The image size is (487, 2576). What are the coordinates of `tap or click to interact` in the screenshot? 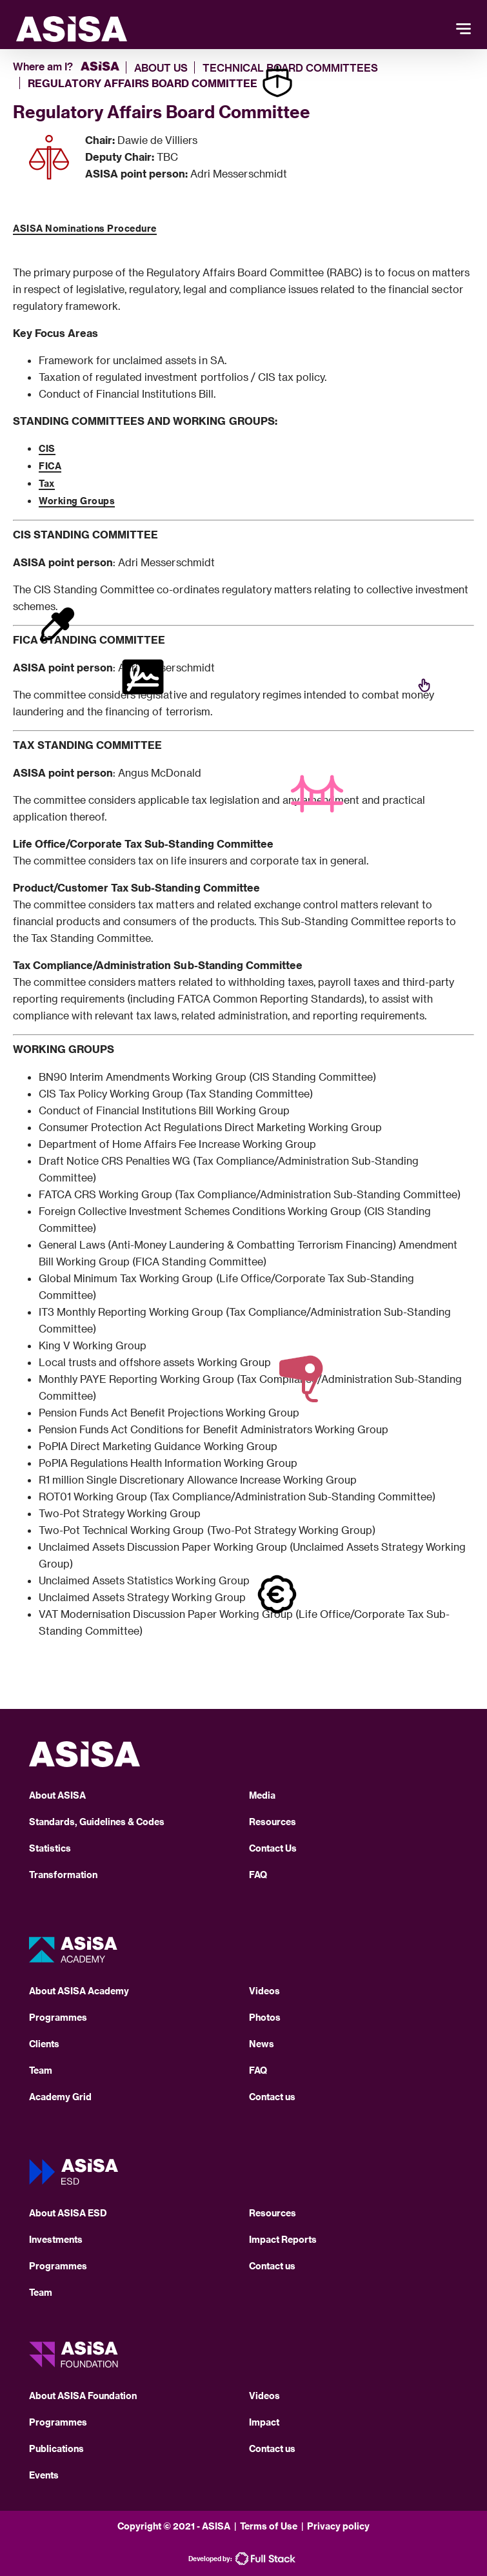 It's located at (424, 685).